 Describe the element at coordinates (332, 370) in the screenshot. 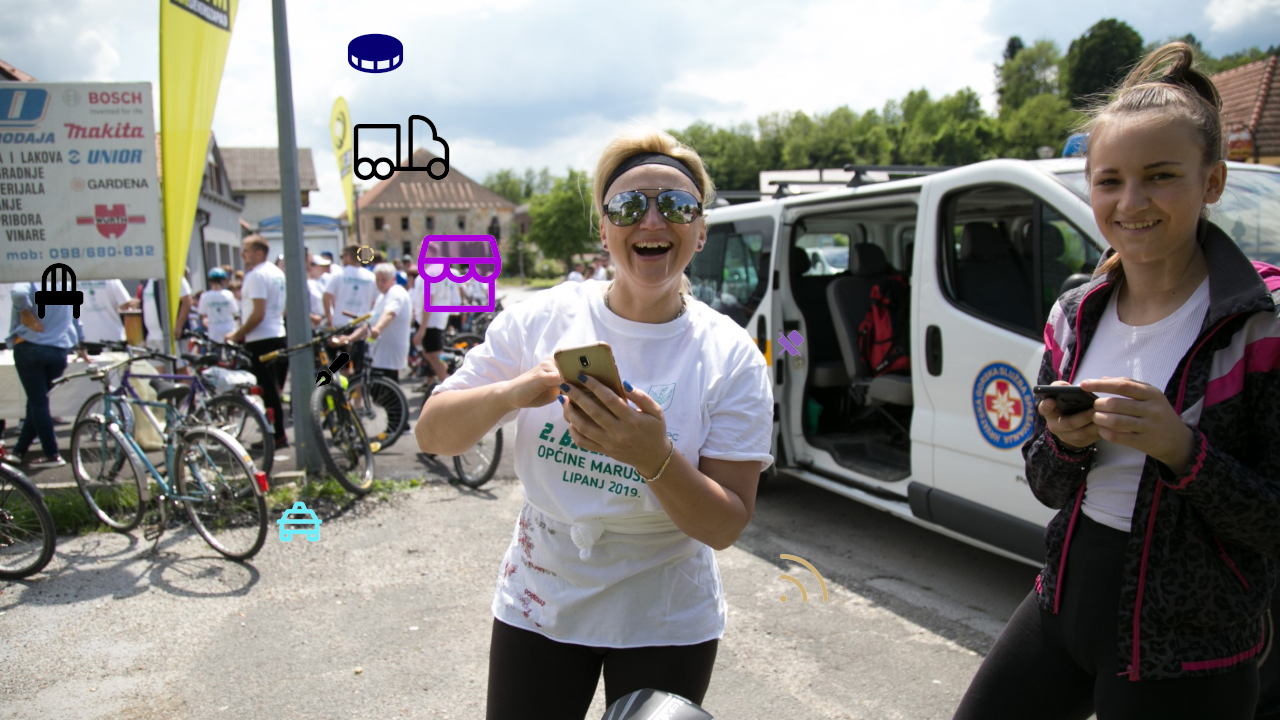

I see `compose or write new content` at that location.